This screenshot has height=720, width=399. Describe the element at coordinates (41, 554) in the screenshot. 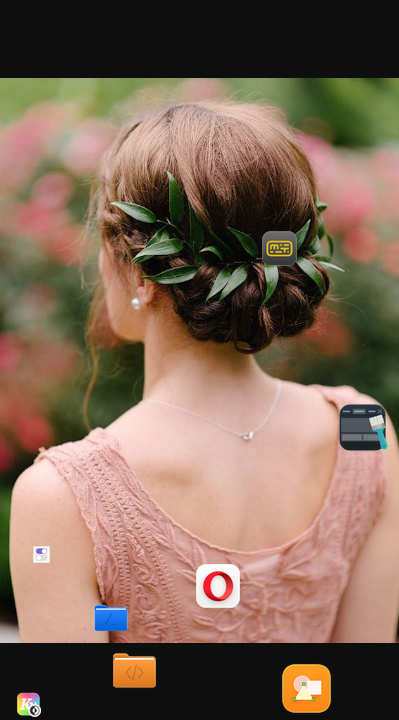

I see `open gnome tweaks to customize desktop settings` at that location.